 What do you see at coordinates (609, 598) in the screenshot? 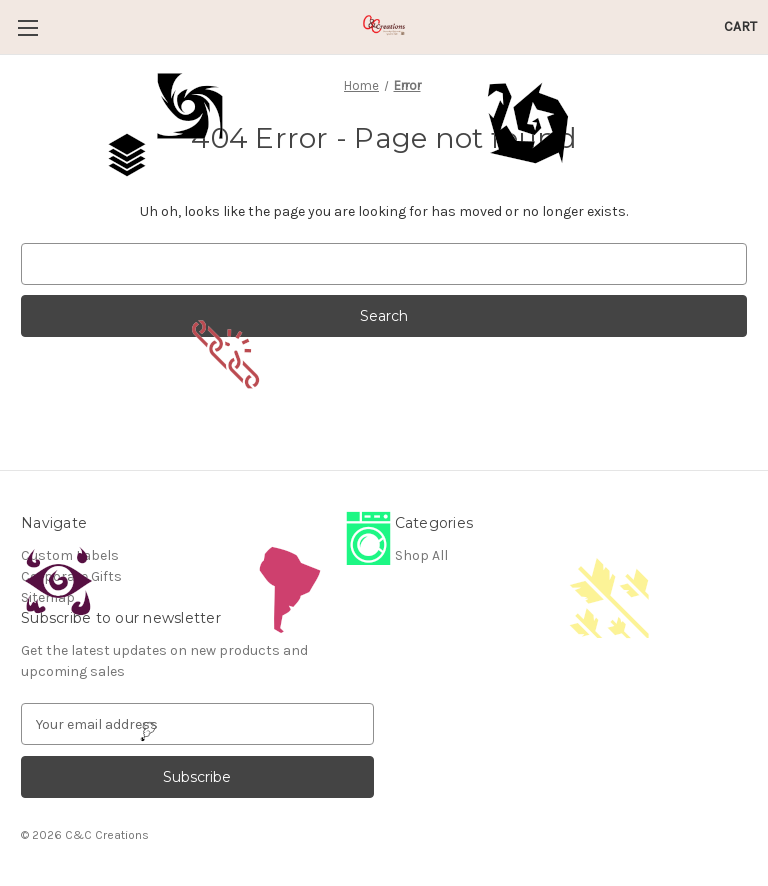
I see `launch multiple projectiles or arrows` at bounding box center [609, 598].